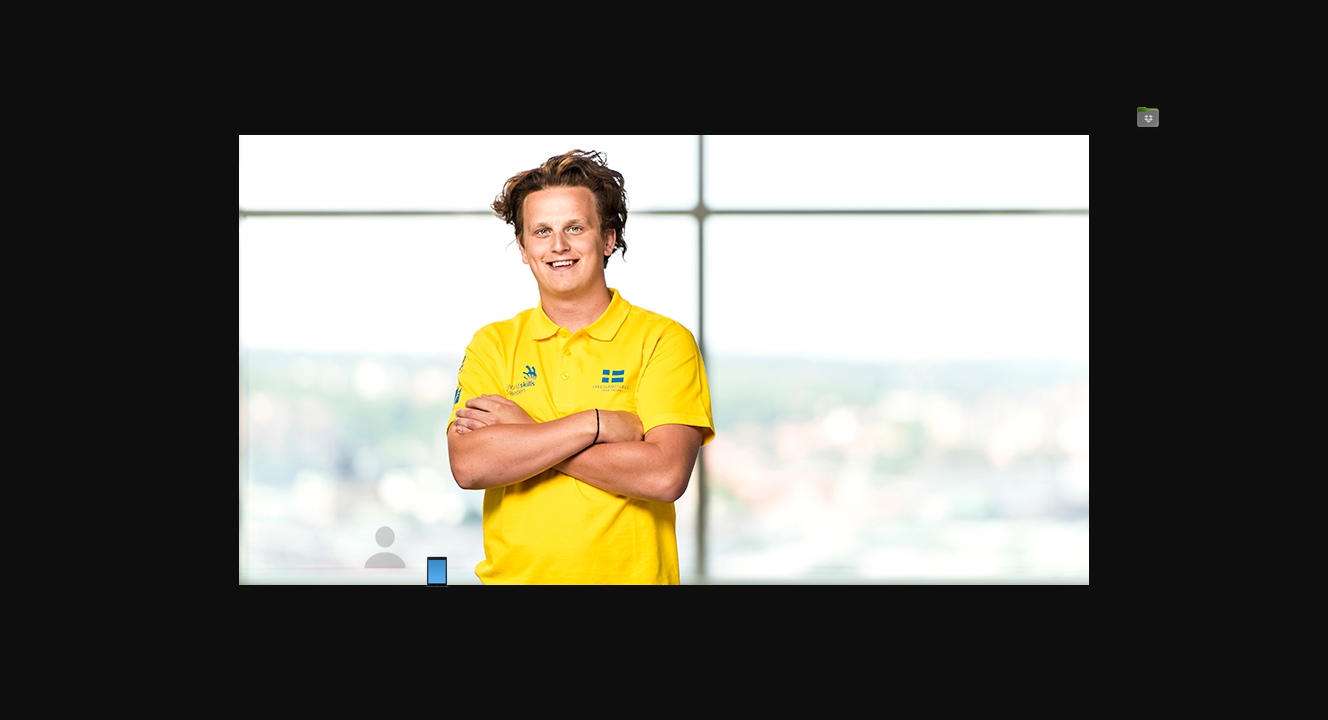  I want to click on open your dropbox synced folder, so click(1148, 117).